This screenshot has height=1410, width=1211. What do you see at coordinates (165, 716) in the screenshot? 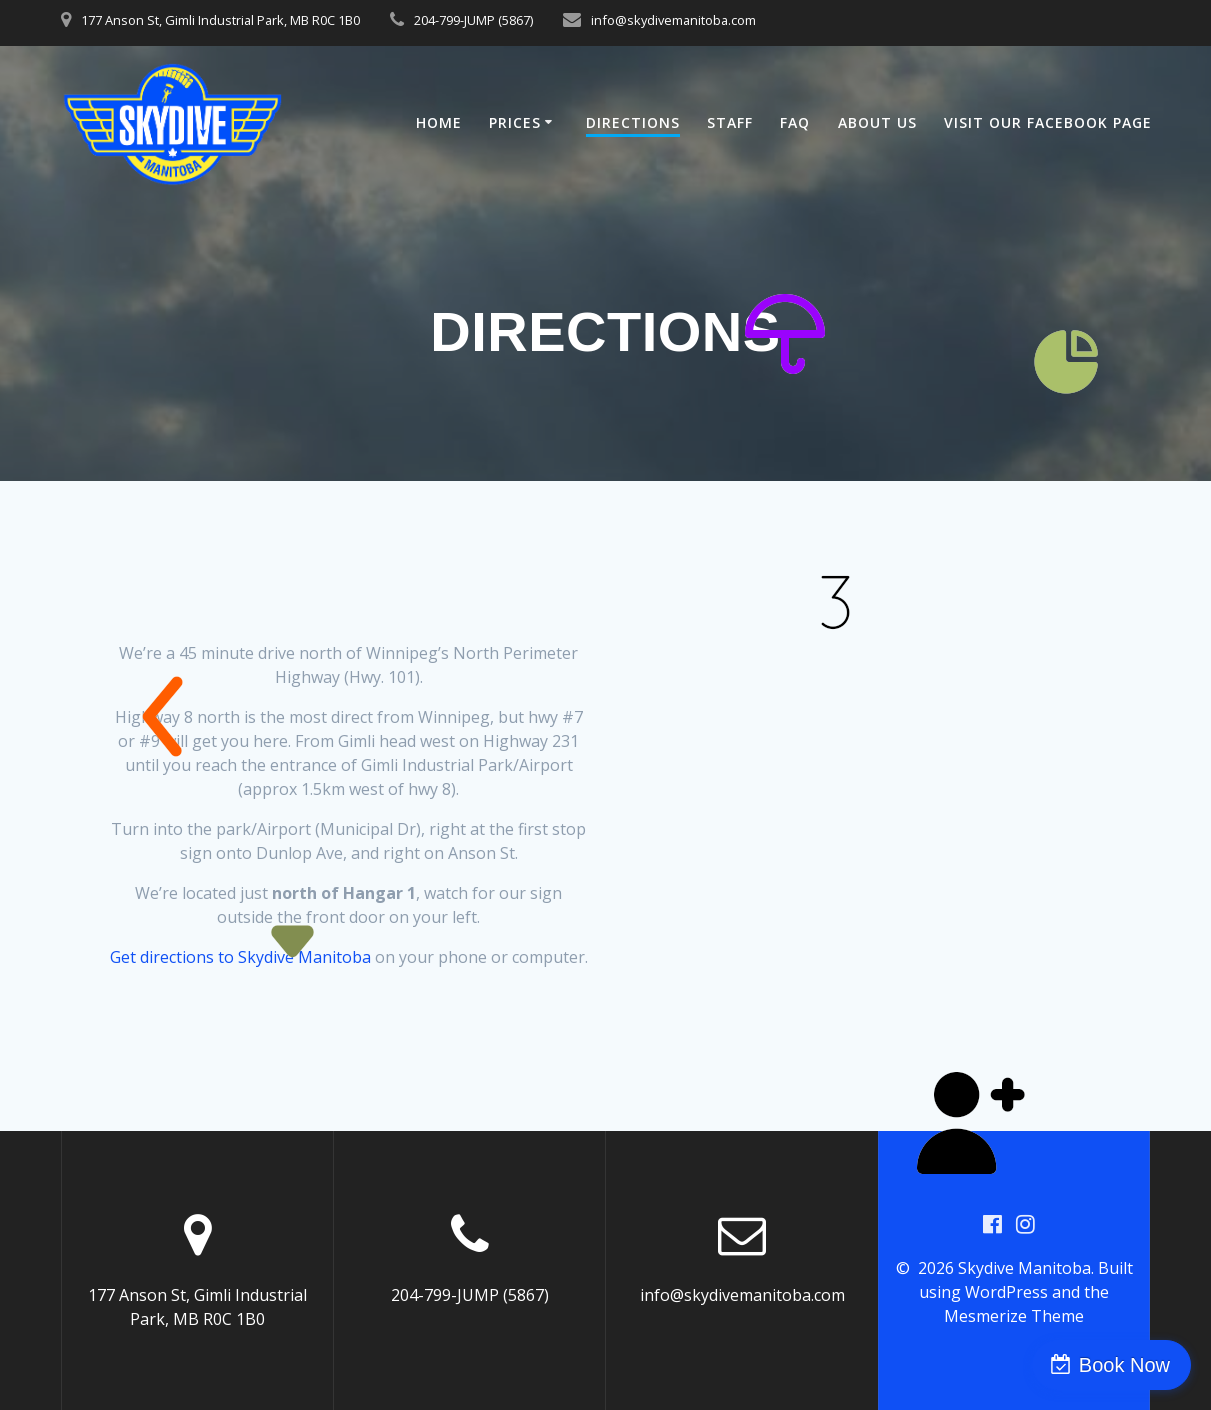
I see `go back to the previous screen` at bounding box center [165, 716].